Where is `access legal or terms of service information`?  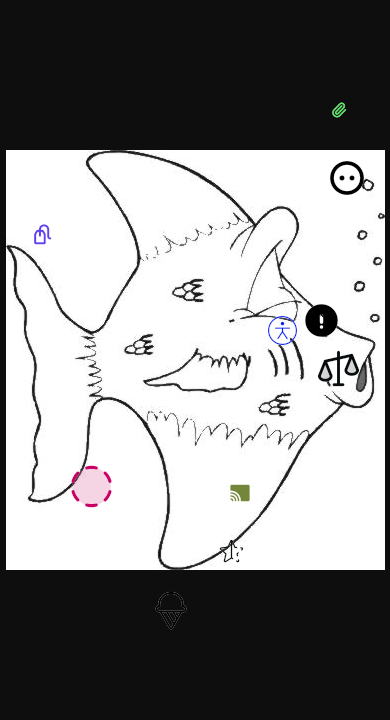
access legal or terms of service information is located at coordinates (338, 368).